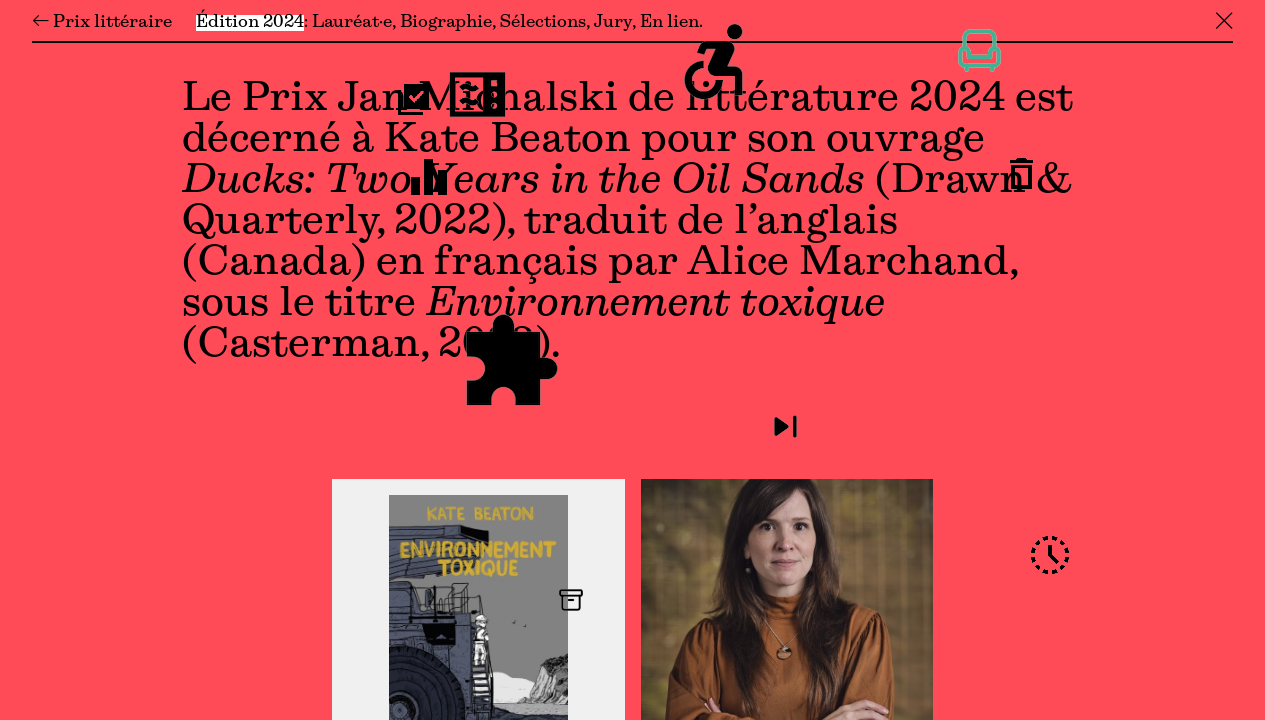  What do you see at coordinates (510, 362) in the screenshot?
I see `manage browser extensions` at bounding box center [510, 362].